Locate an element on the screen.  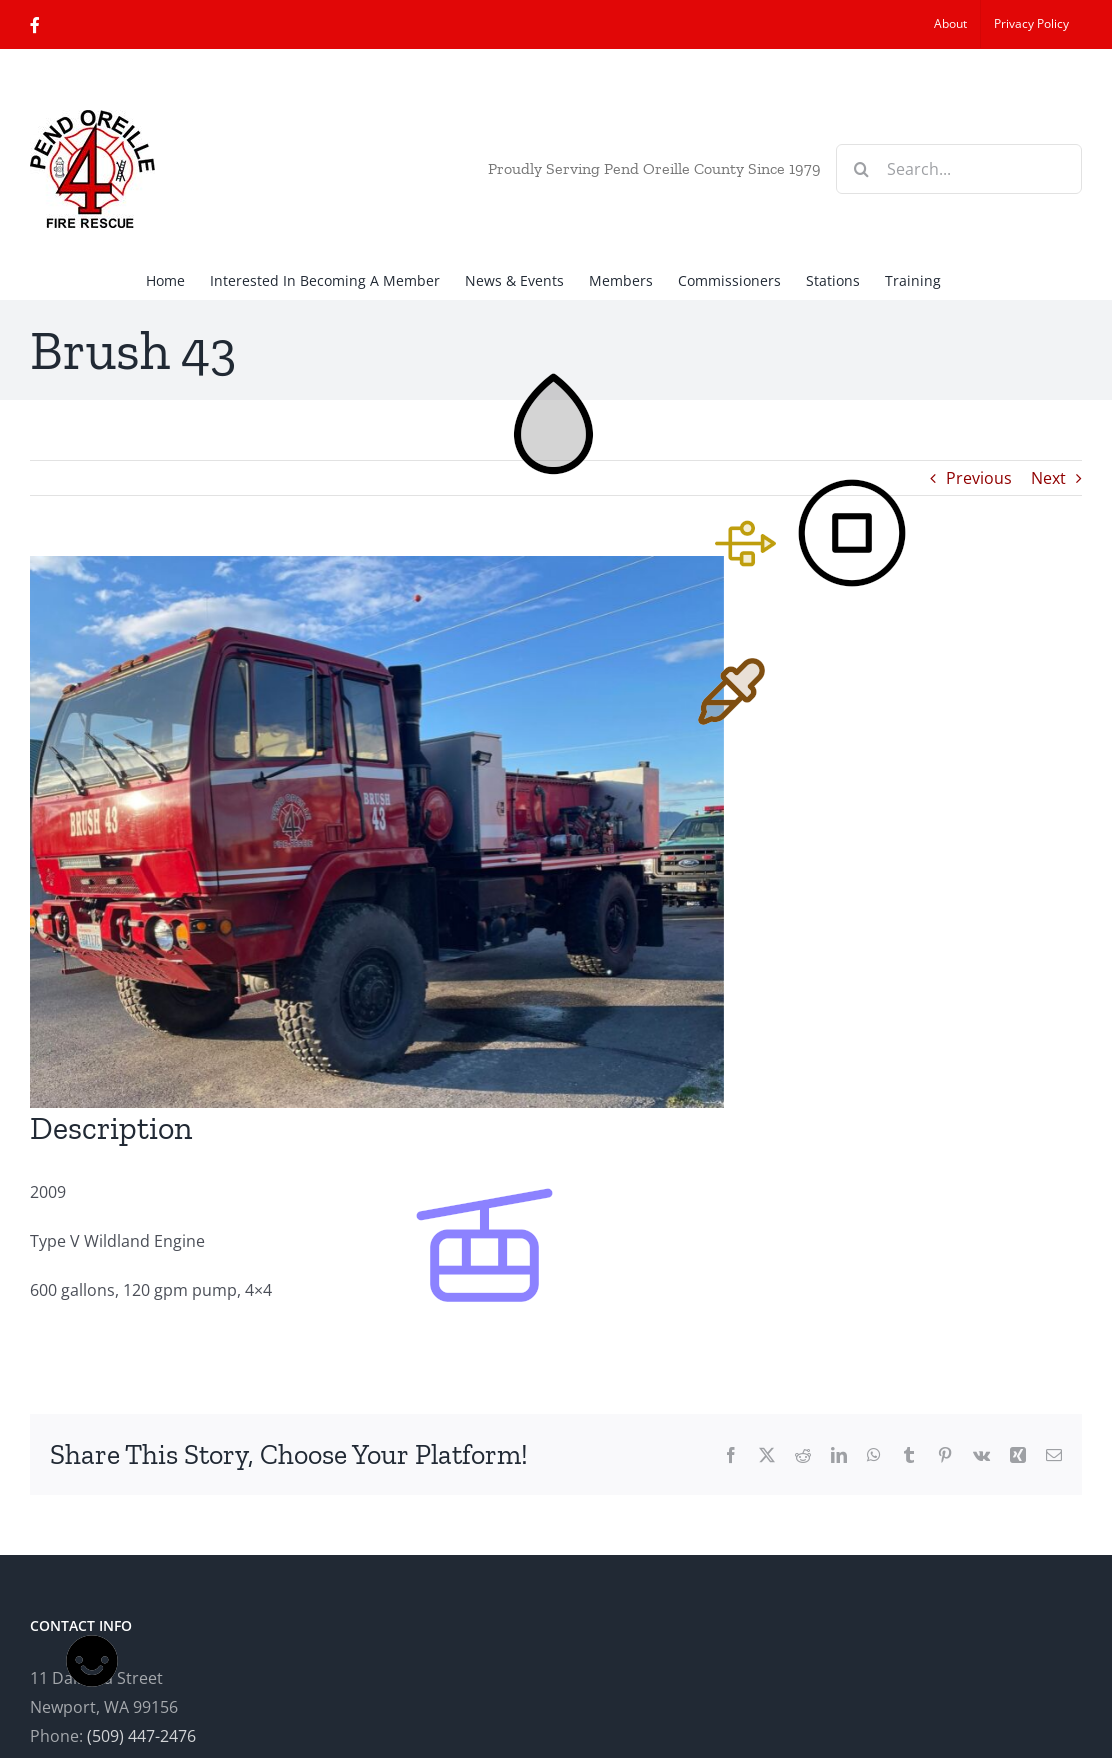
indicates water or liquid-related feature is located at coordinates (553, 427).